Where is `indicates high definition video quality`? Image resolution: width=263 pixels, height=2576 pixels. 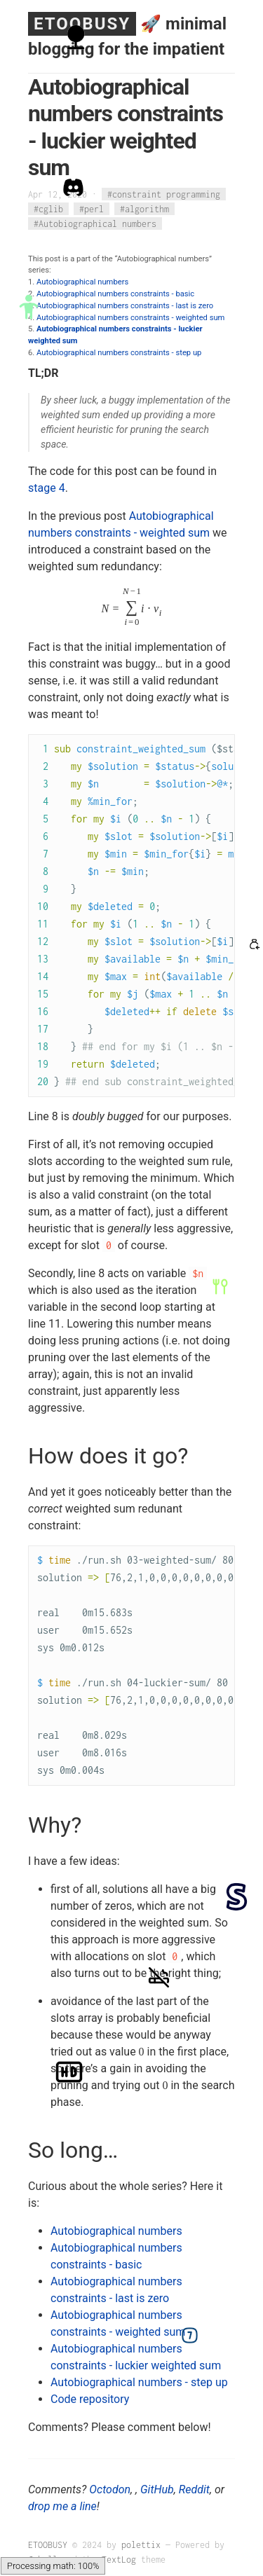 indicates high definition video quality is located at coordinates (69, 2072).